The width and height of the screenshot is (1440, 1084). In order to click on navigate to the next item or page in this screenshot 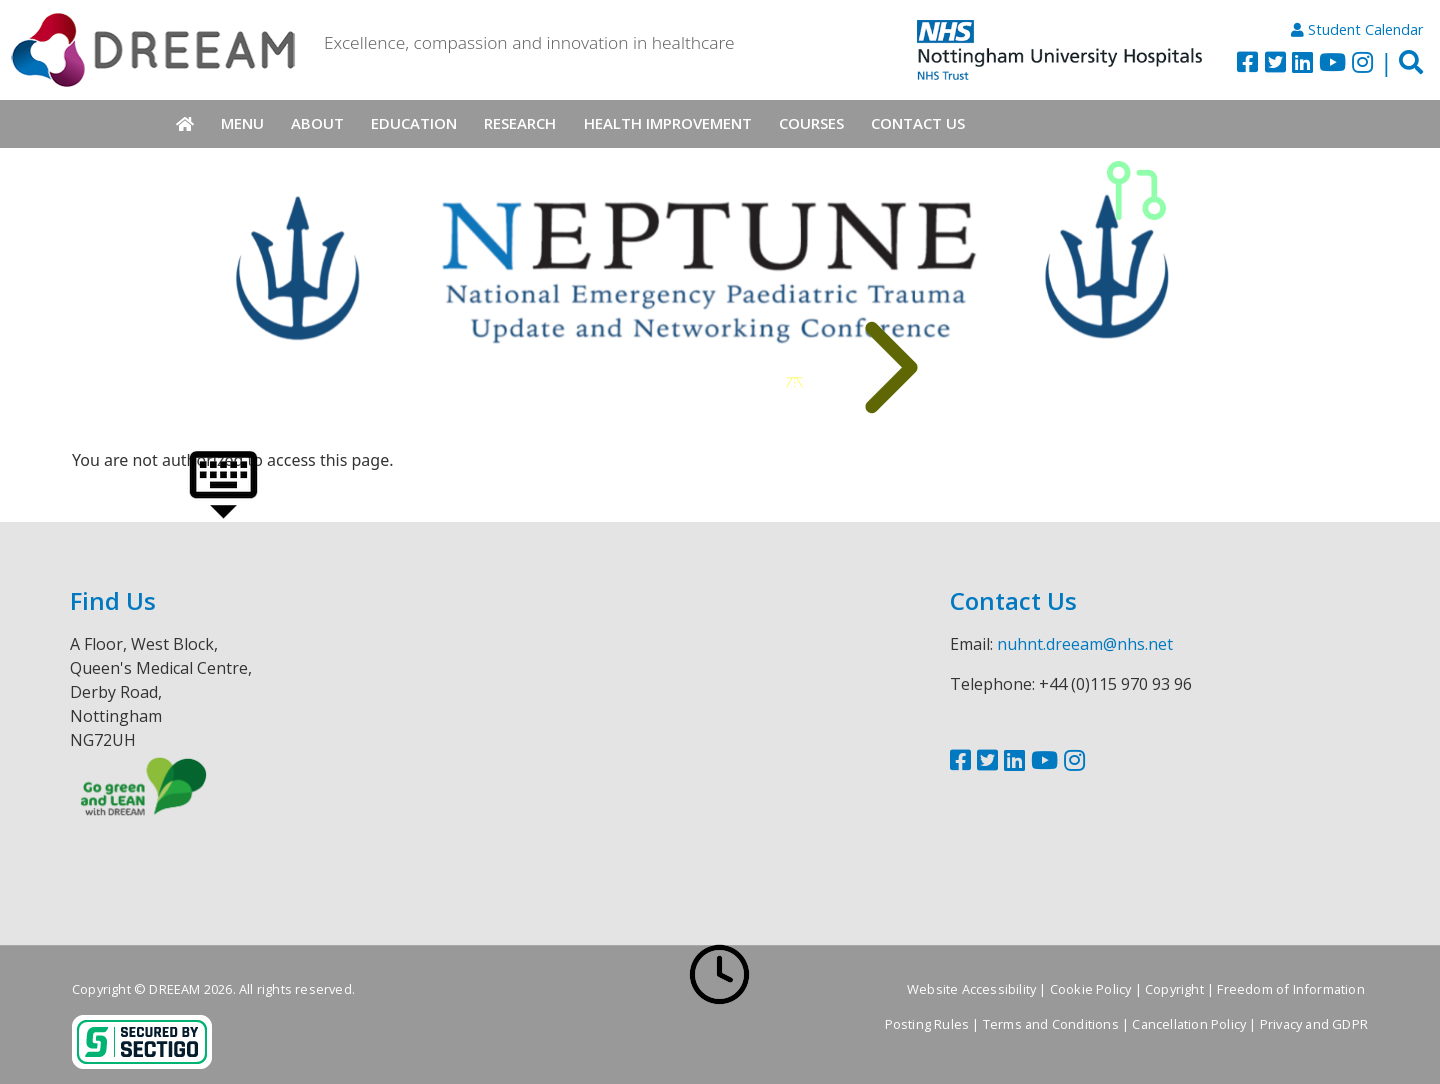, I will do `click(891, 367)`.